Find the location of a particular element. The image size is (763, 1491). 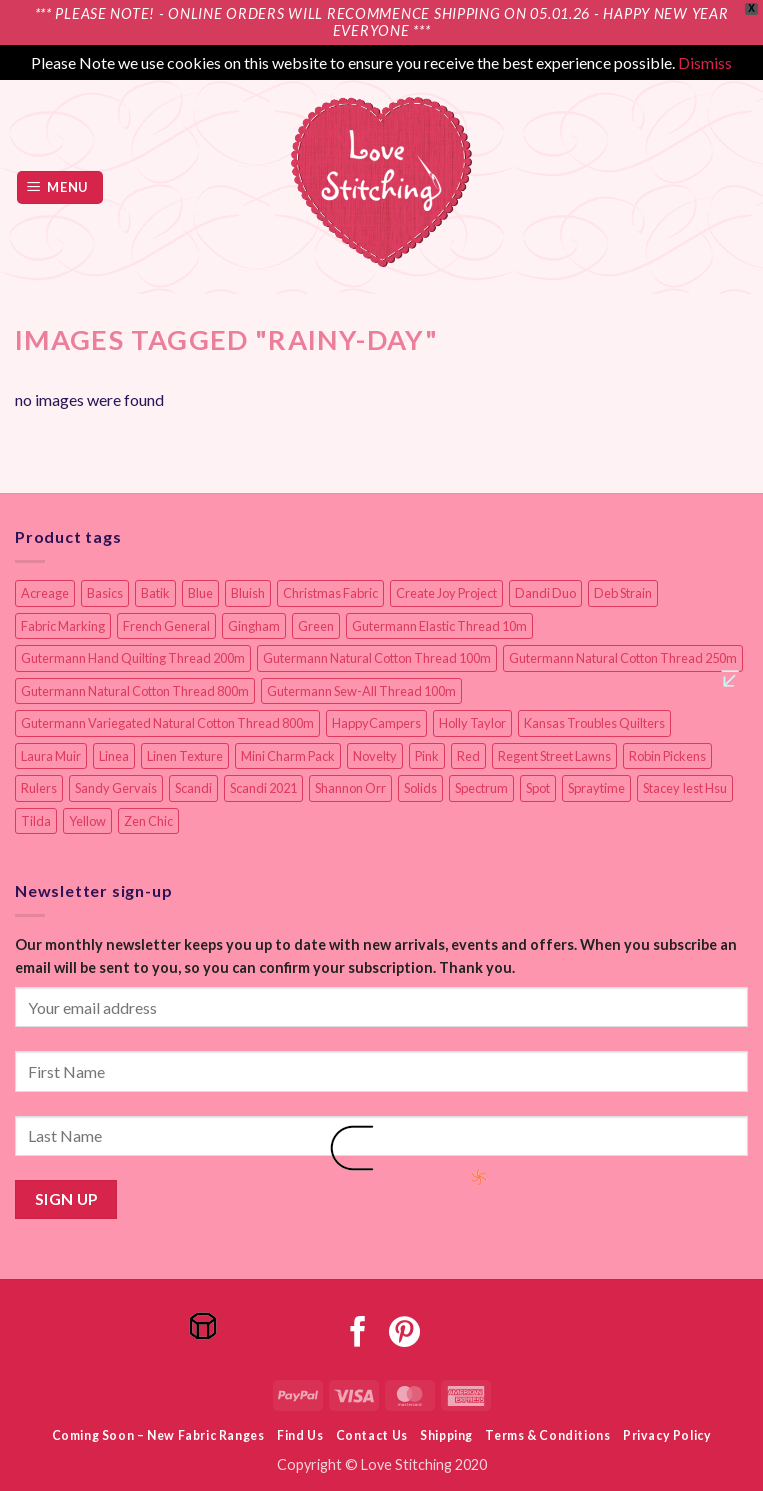

view 3D object or shape is located at coordinates (203, 1326).